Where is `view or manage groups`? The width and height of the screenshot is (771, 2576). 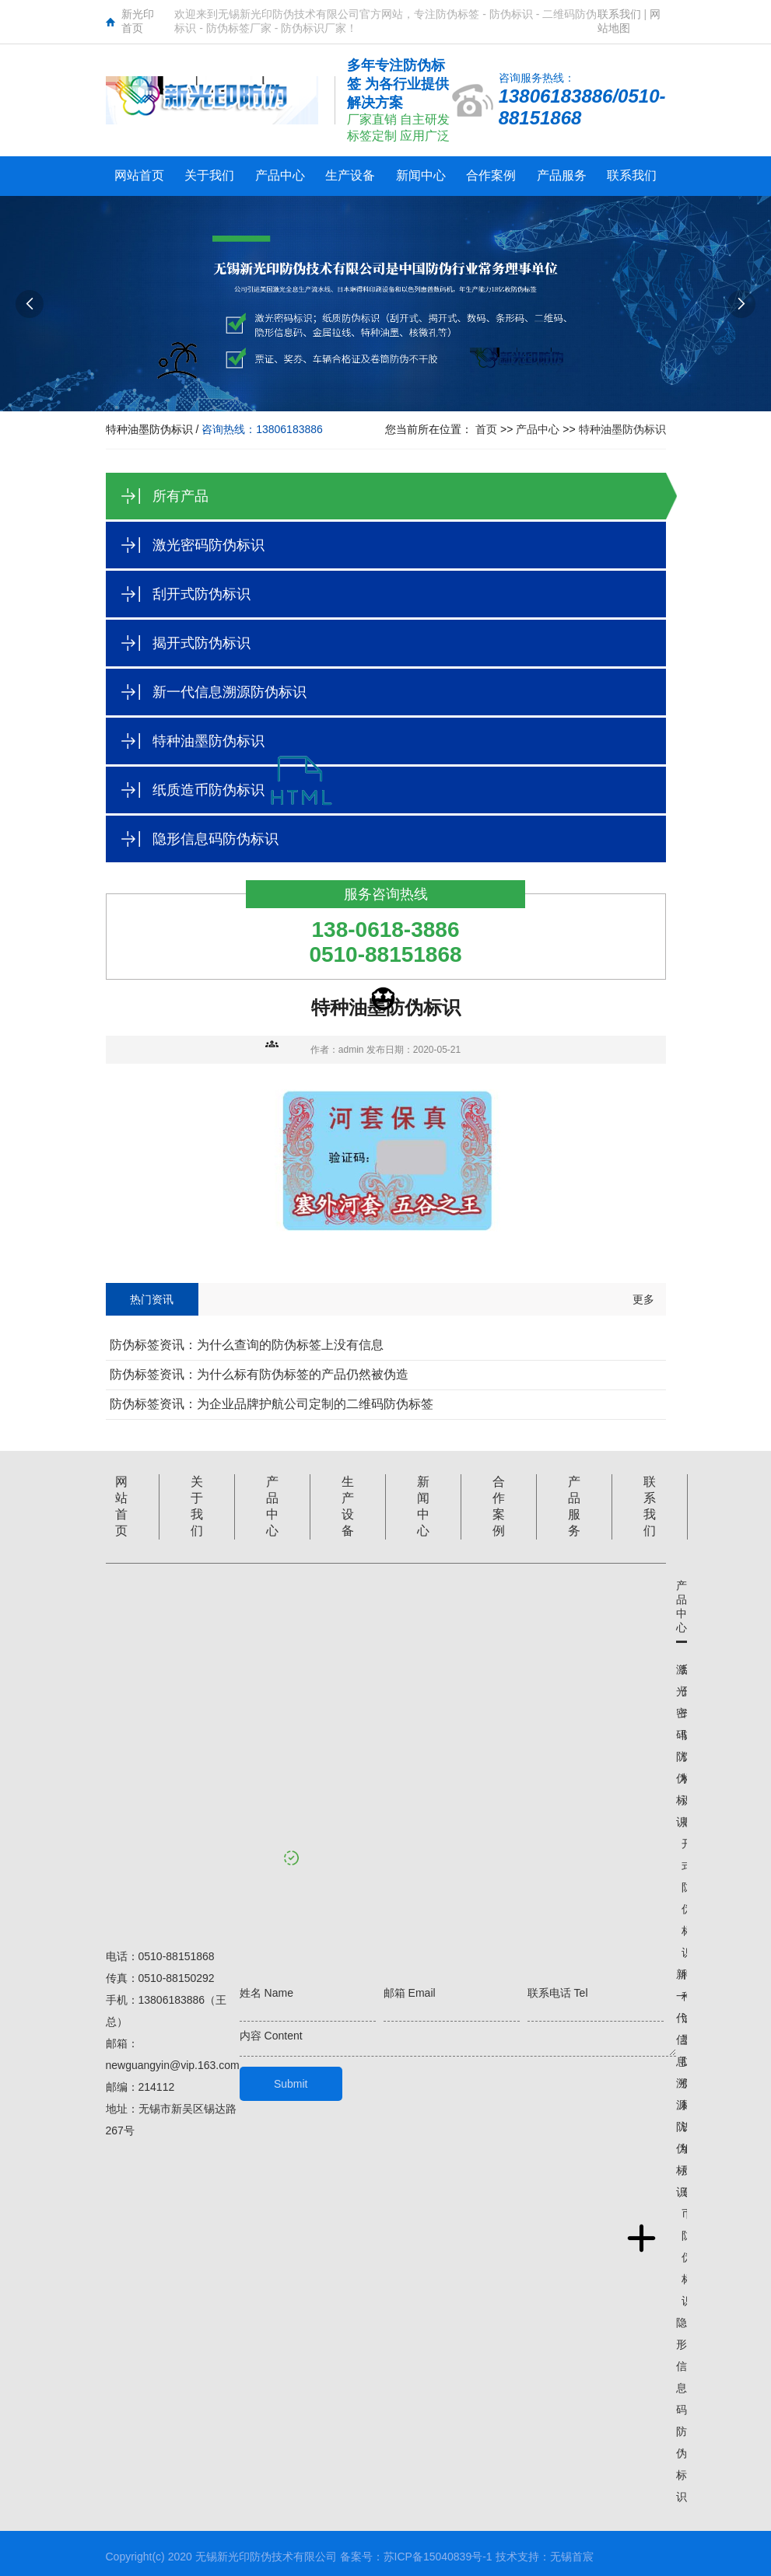 view or manage groups is located at coordinates (272, 1043).